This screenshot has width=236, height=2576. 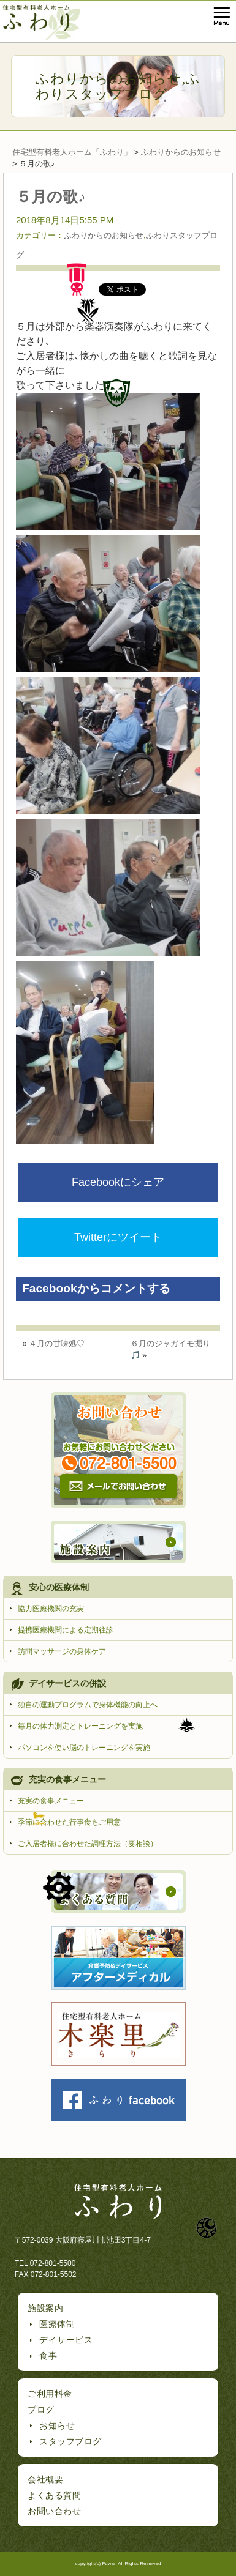 What do you see at coordinates (39, 1818) in the screenshot?
I see `hazard warning indicating slippery surface` at bounding box center [39, 1818].